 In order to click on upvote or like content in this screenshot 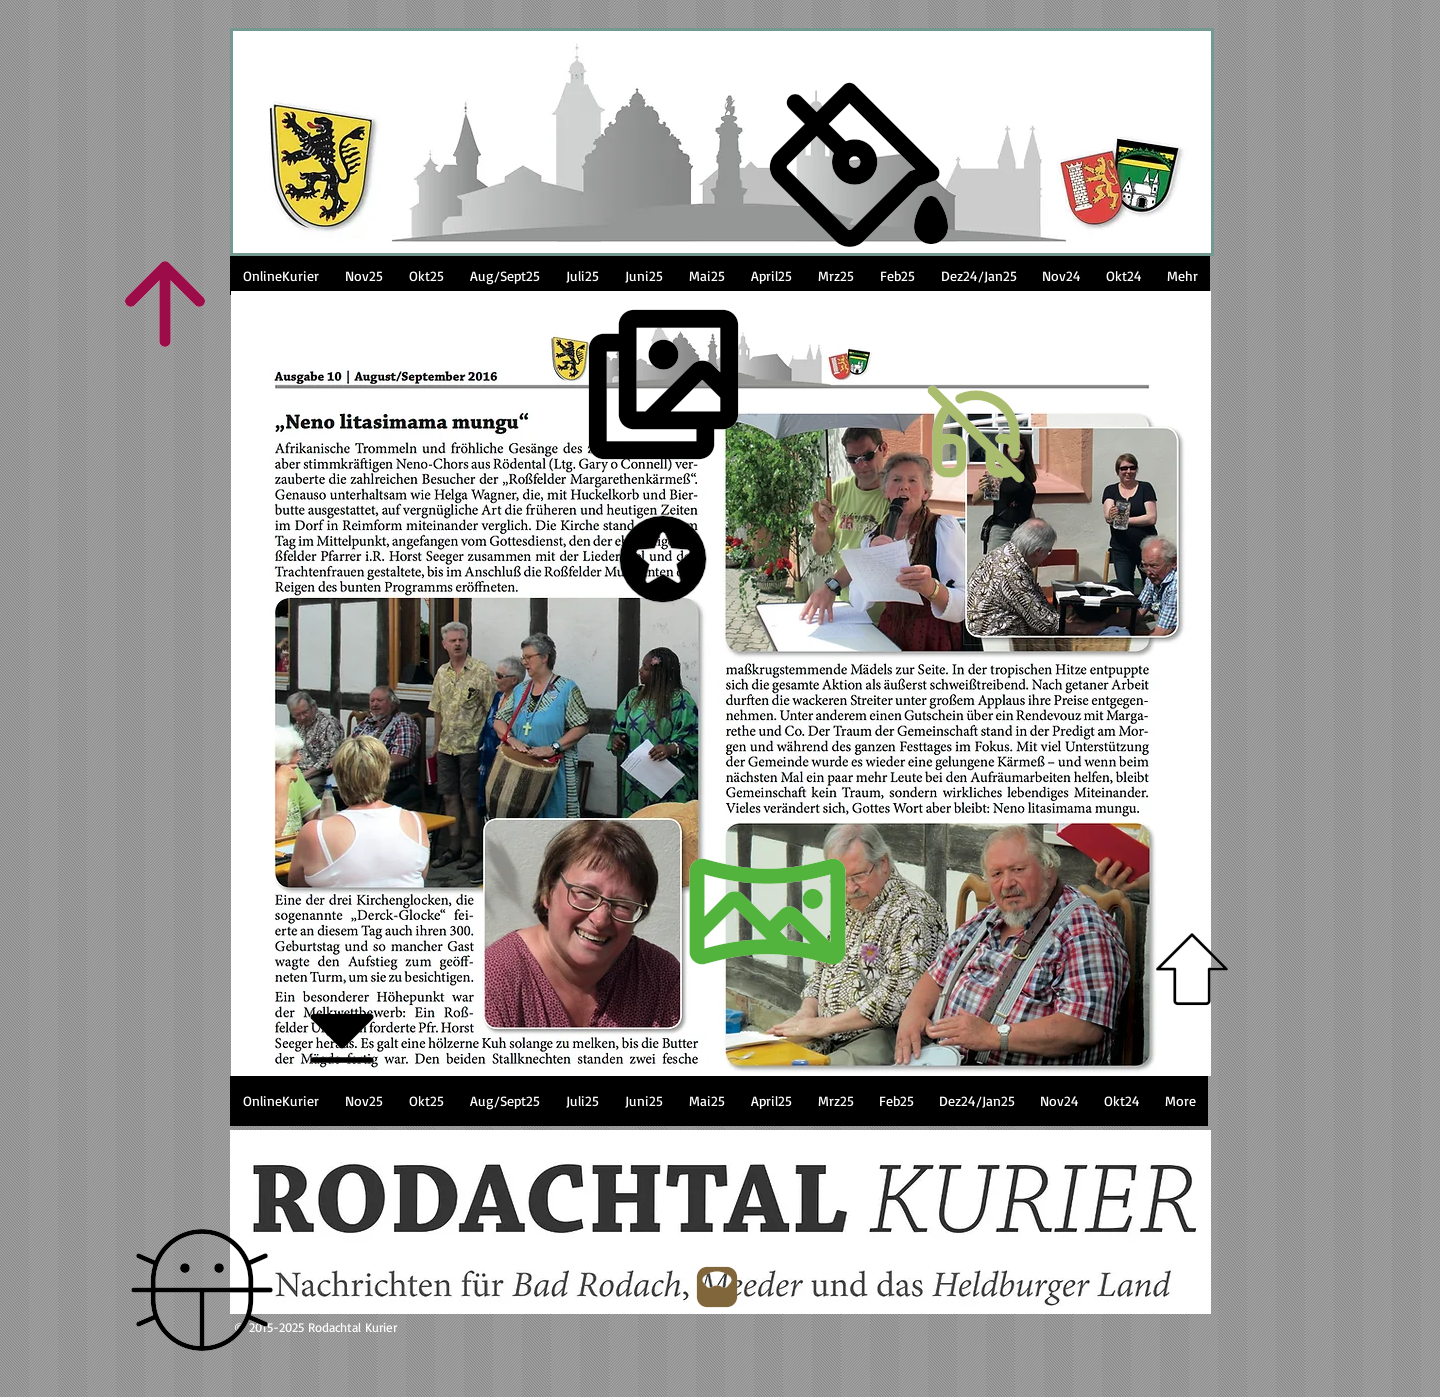, I will do `click(1192, 972)`.